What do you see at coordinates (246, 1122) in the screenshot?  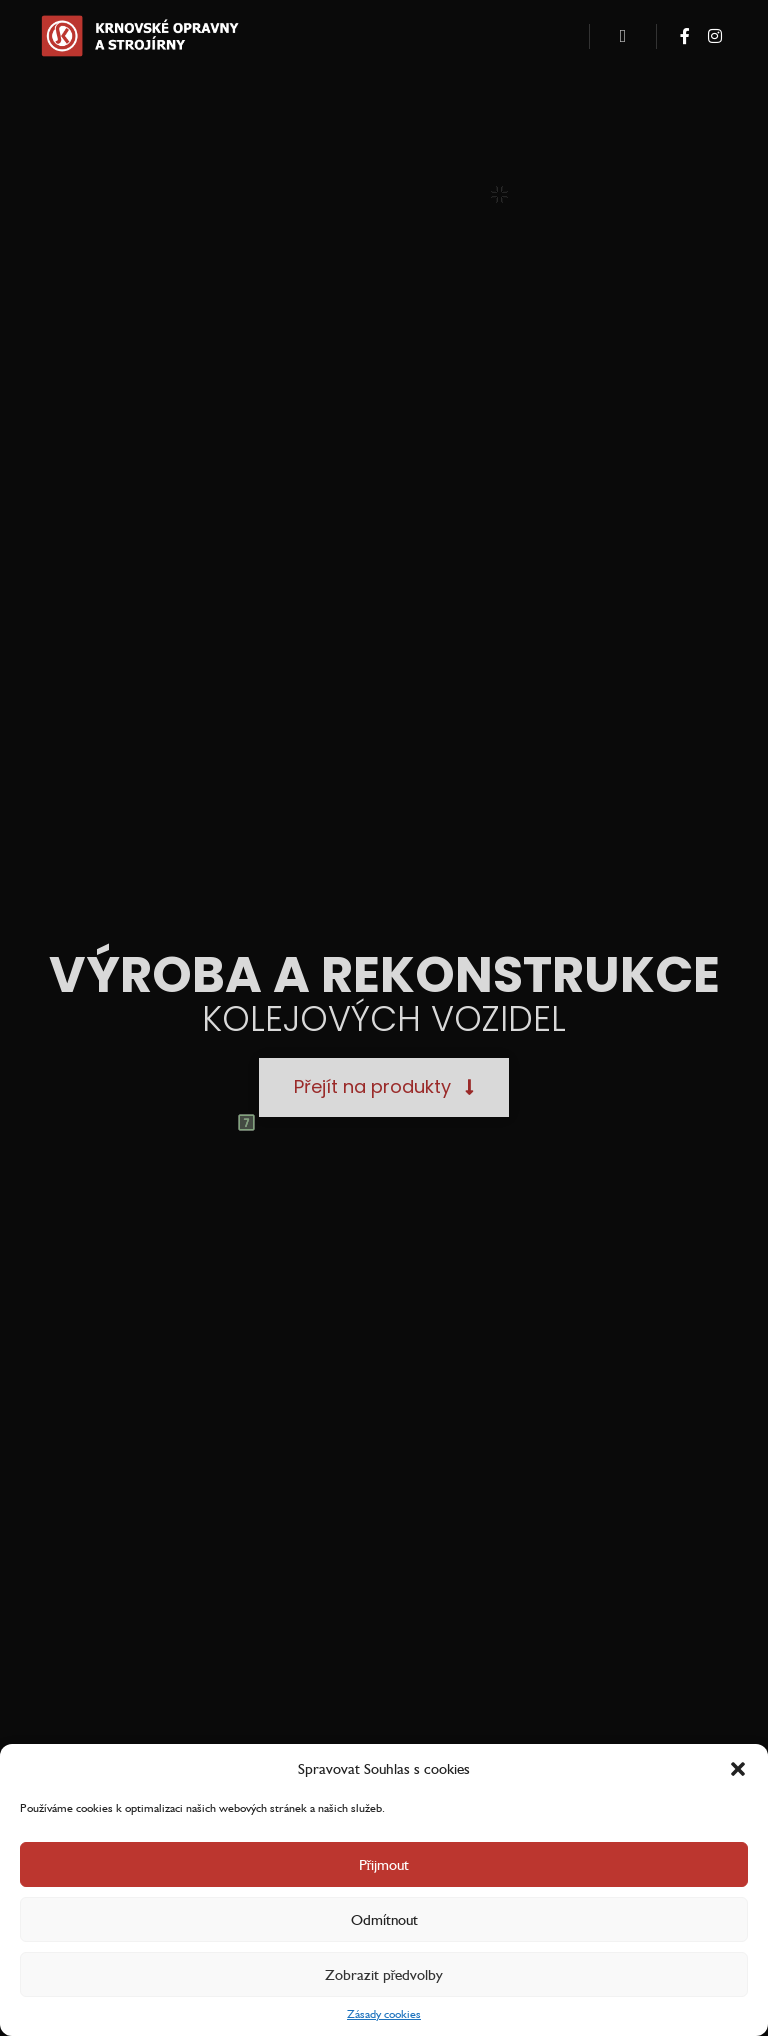 I see `select or navigate to item number seven` at bounding box center [246, 1122].